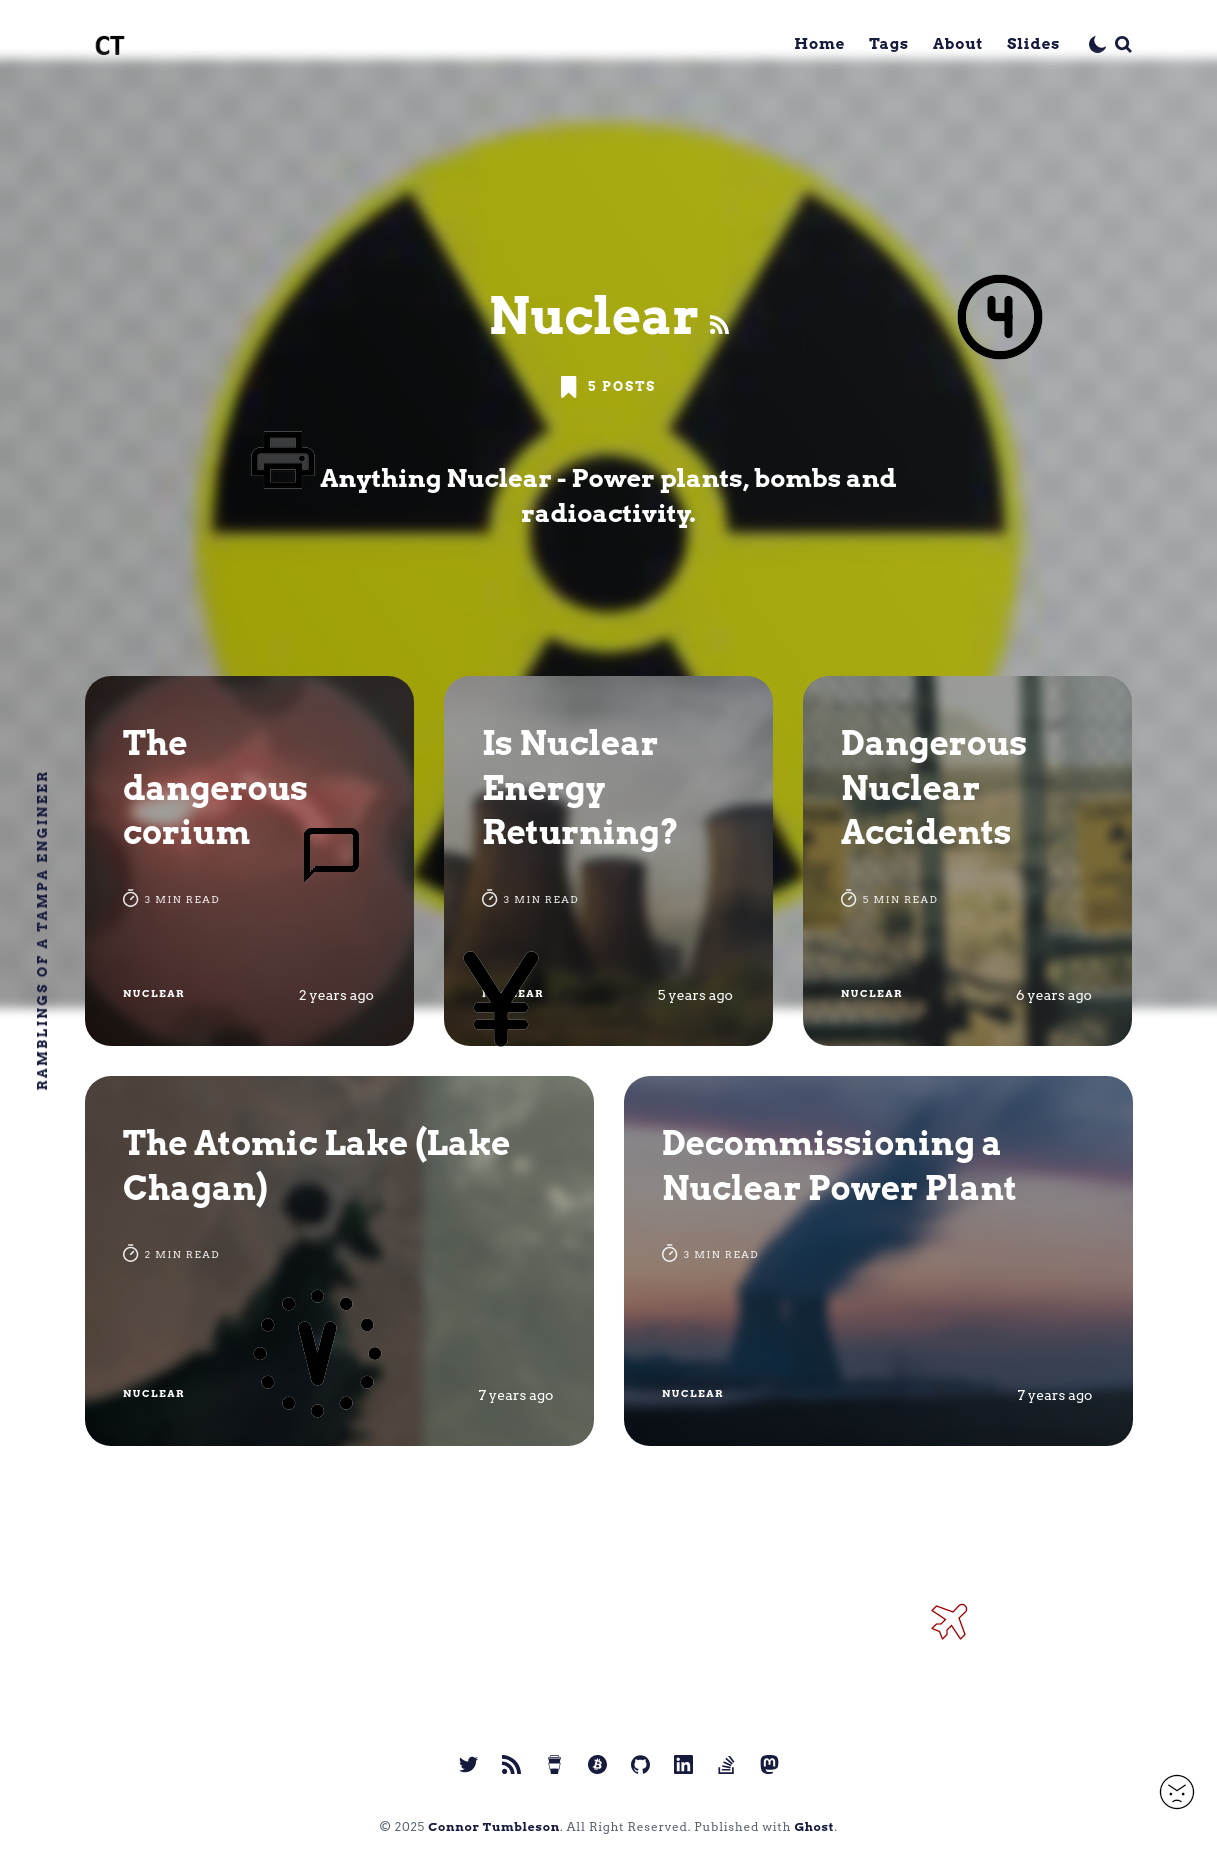 The height and width of the screenshot is (1860, 1217). What do you see at coordinates (283, 460) in the screenshot?
I see `print the current document or page` at bounding box center [283, 460].